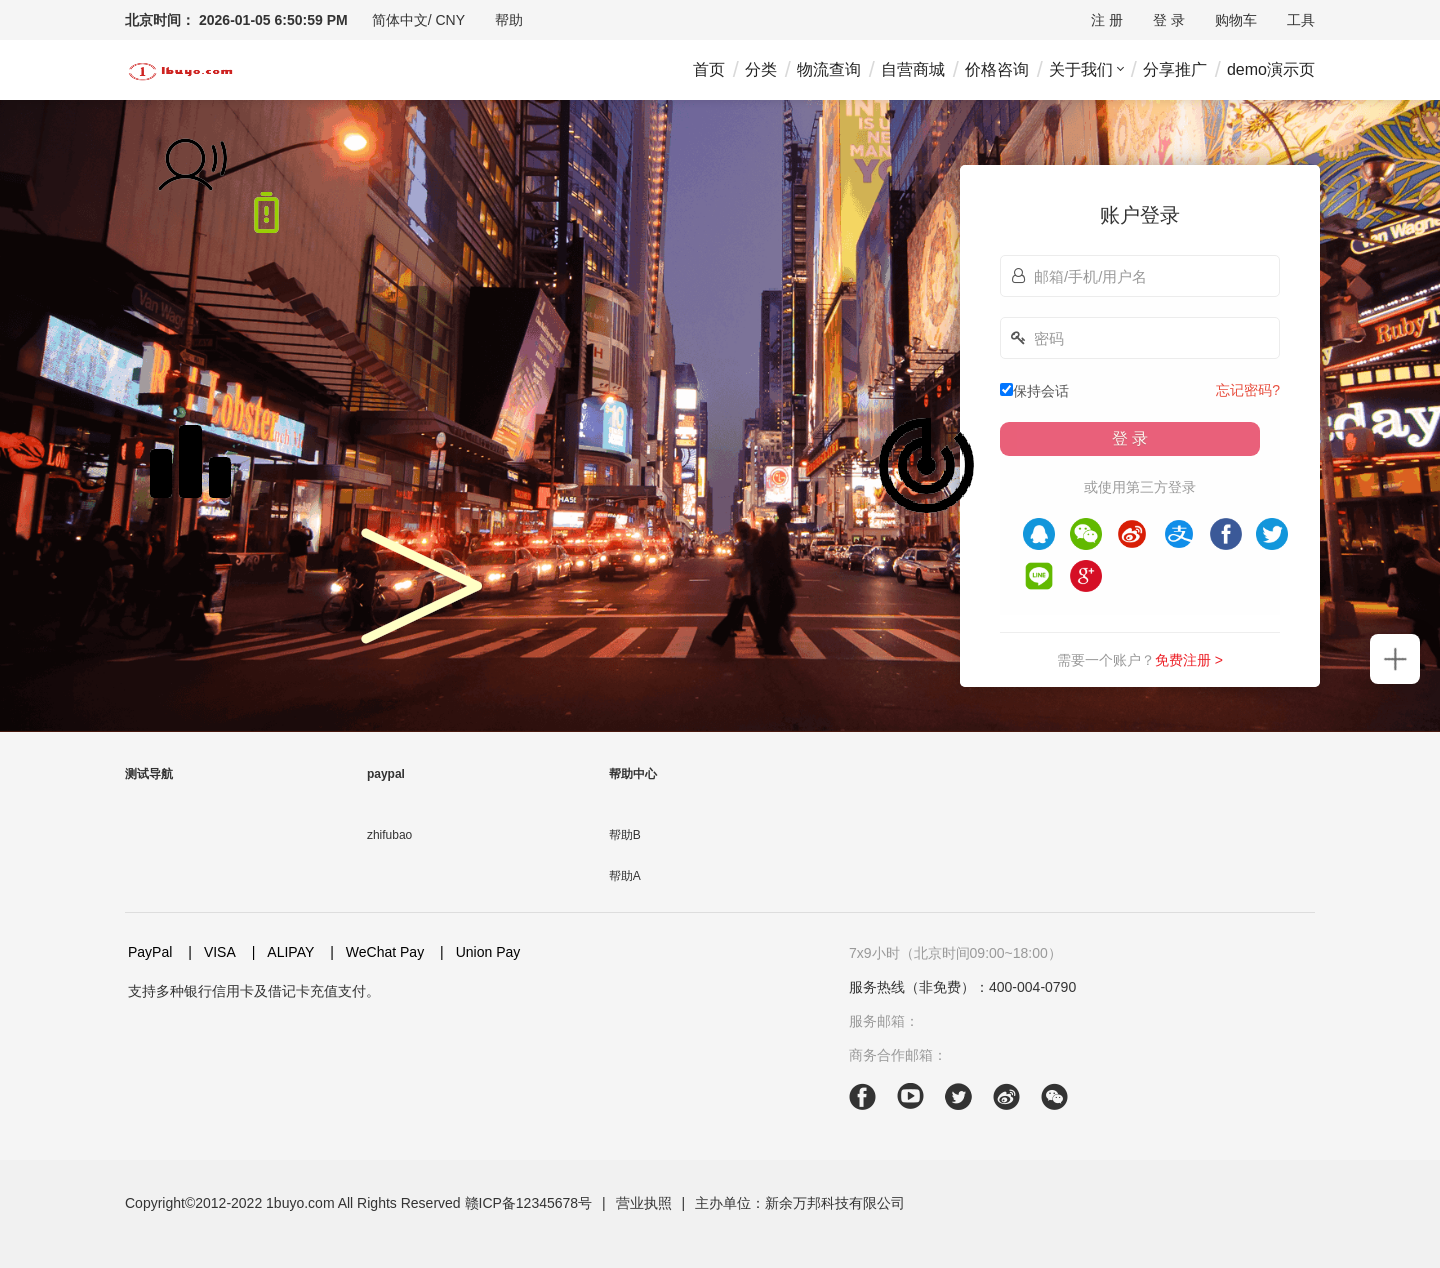 Image resolution: width=1440 pixels, height=1268 pixels. I want to click on view leaderboard rankings, so click(190, 461).